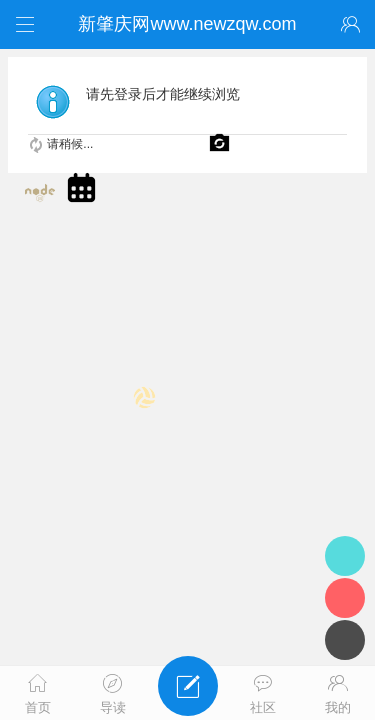 The width and height of the screenshot is (375, 720). Describe the element at coordinates (219, 143) in the screenshot. I see `switch to party mode camera filter` at that location.